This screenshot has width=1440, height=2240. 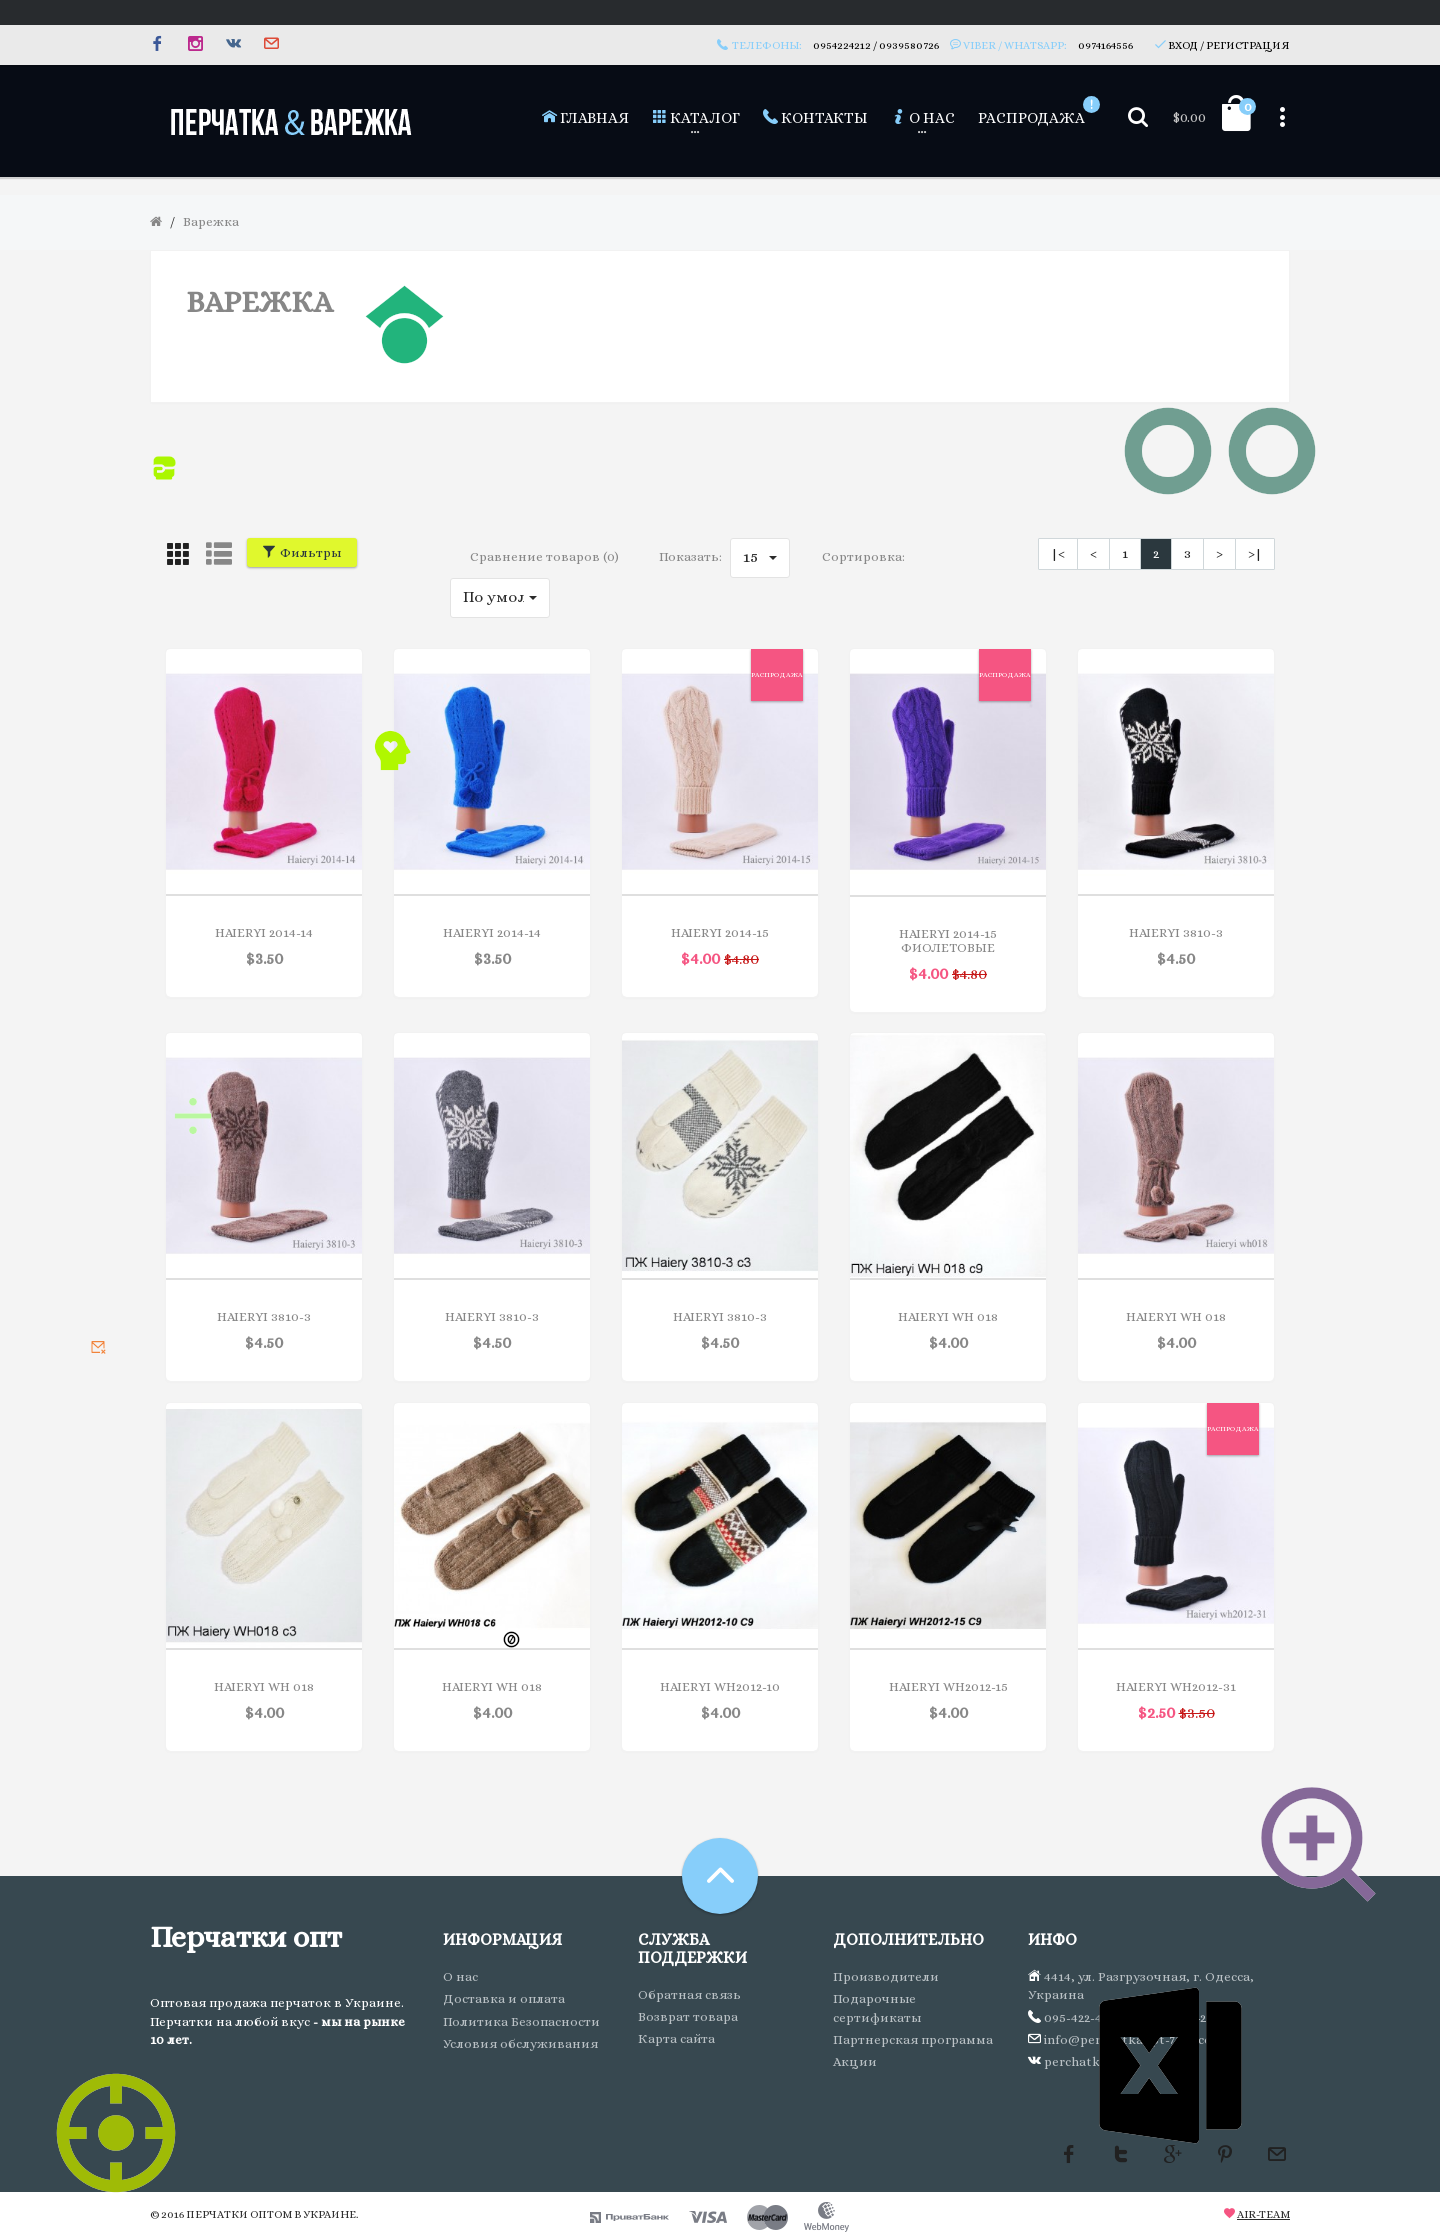 What do you see at coordinates (98, 1347) in the screenshot?
I see `close or dismiss an email` at bounding box center [98, 1347].